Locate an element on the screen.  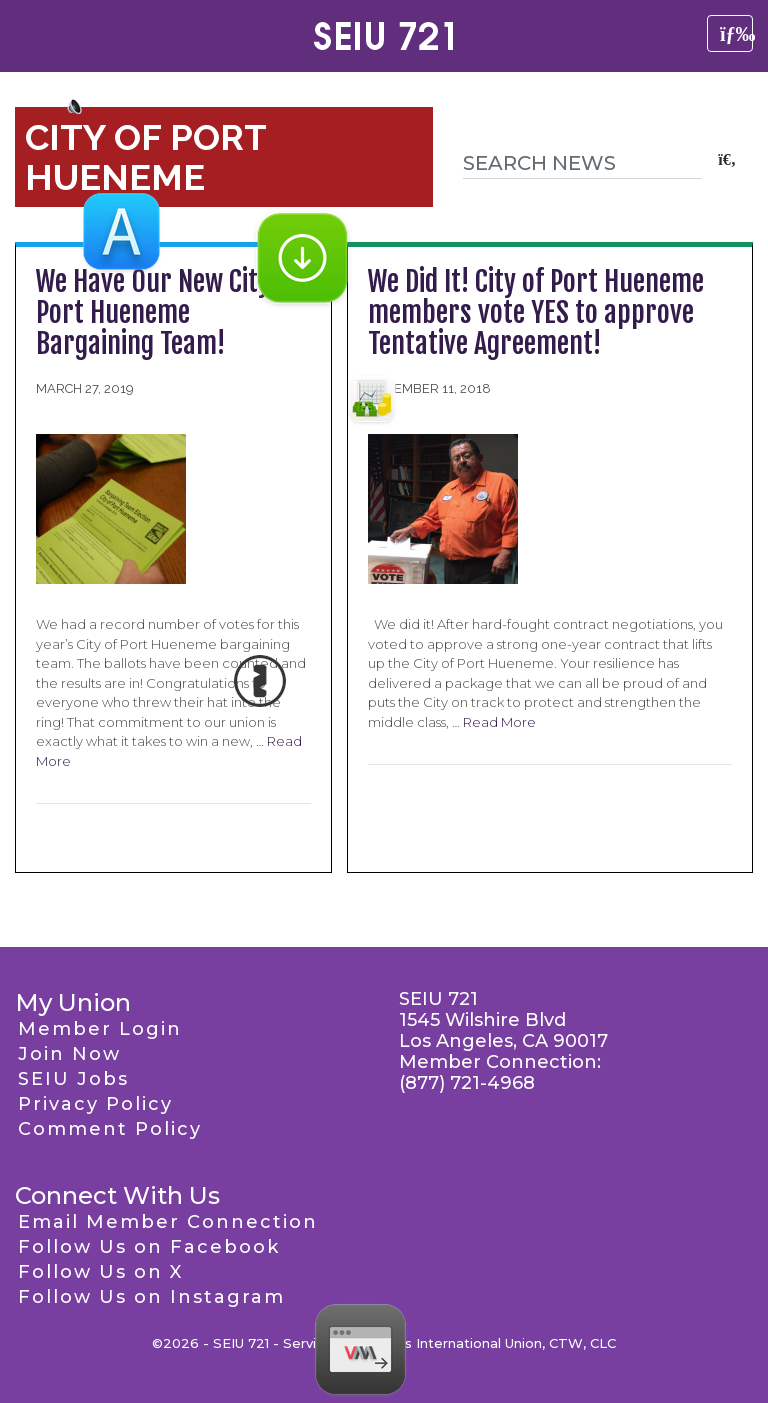
open gnucash personal finance application is located at coordinates (372, 399).